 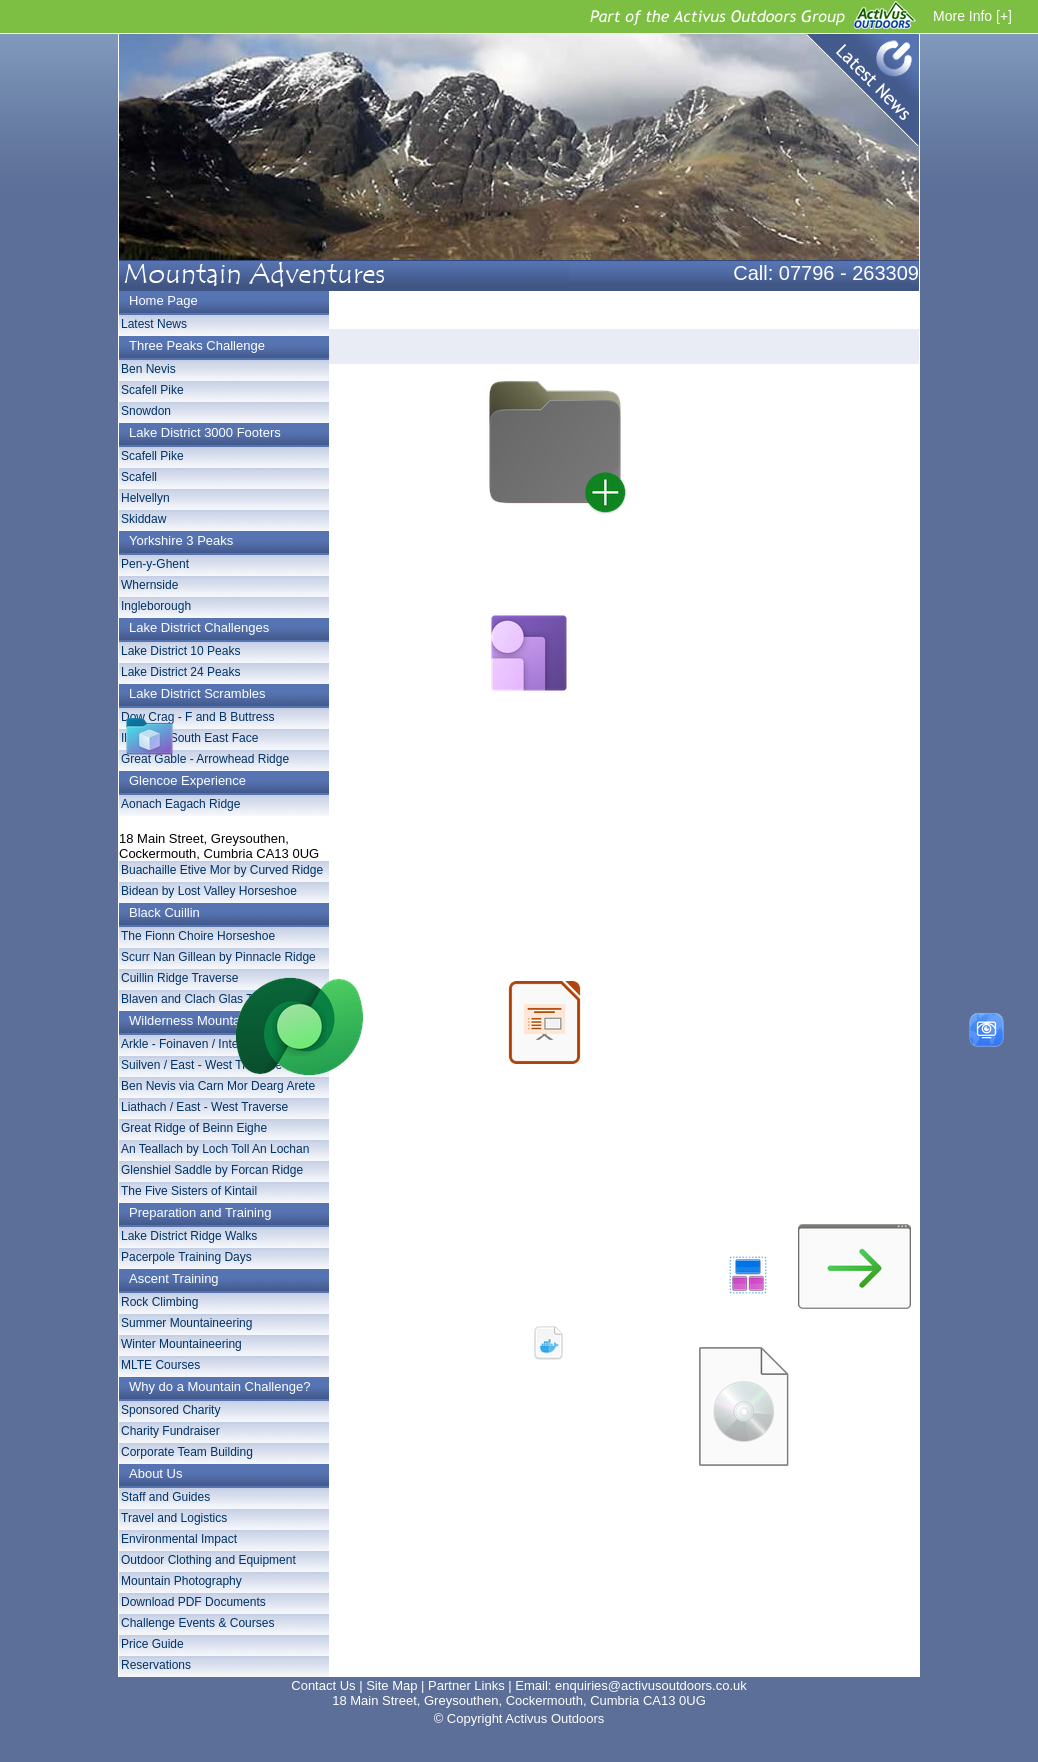 I want to click on access remote desktop or screen sharing settings, so click(x=986, y=1030).